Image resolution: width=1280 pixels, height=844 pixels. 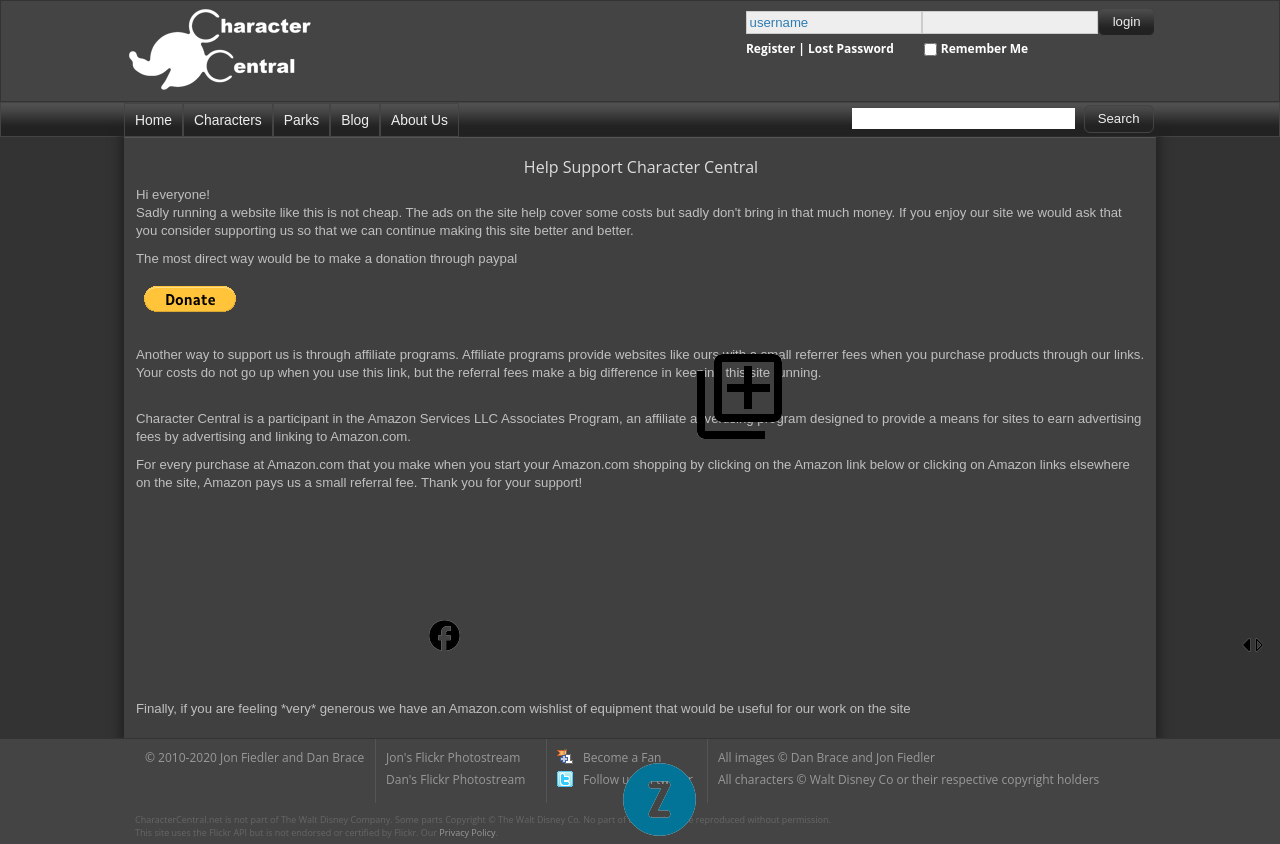 I want to click on indicates a "Z" category or alphabetical section, so click(x=659, y=799).